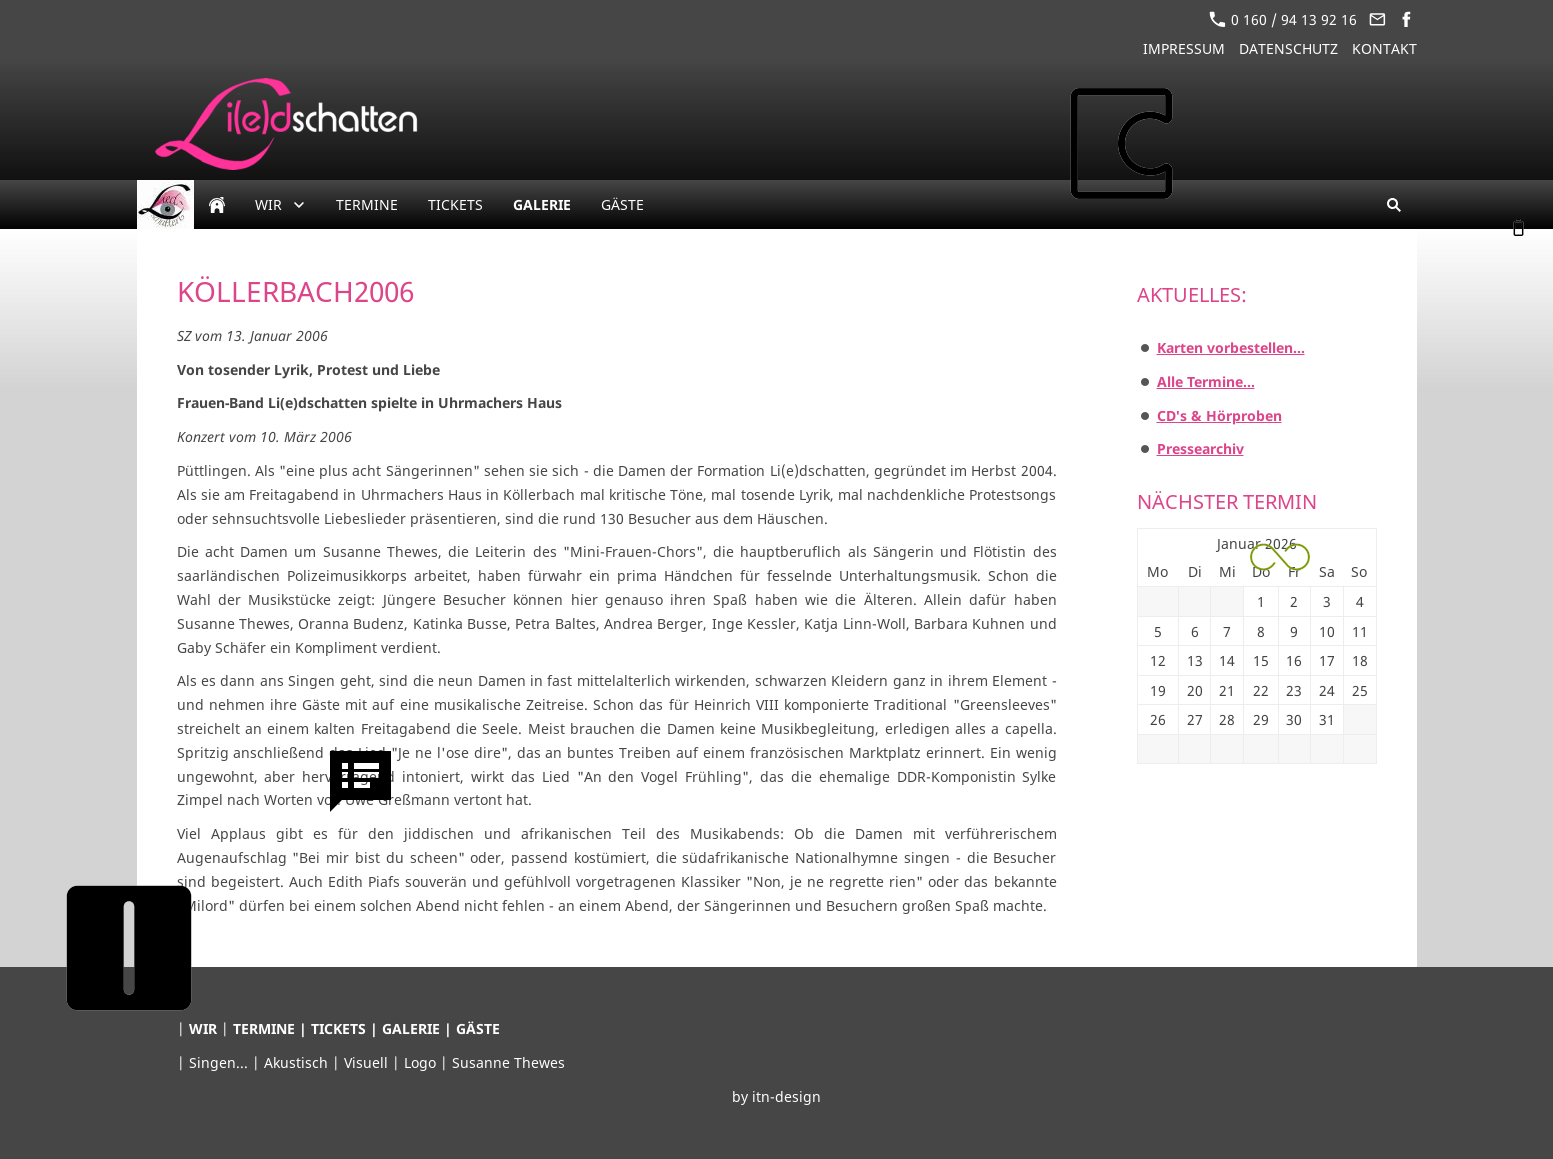 The image size is (1553, 1159). Describe the element at coordinates (360, 781) in the screenshot. I see `view speaker notes or presentation notes` at that location.